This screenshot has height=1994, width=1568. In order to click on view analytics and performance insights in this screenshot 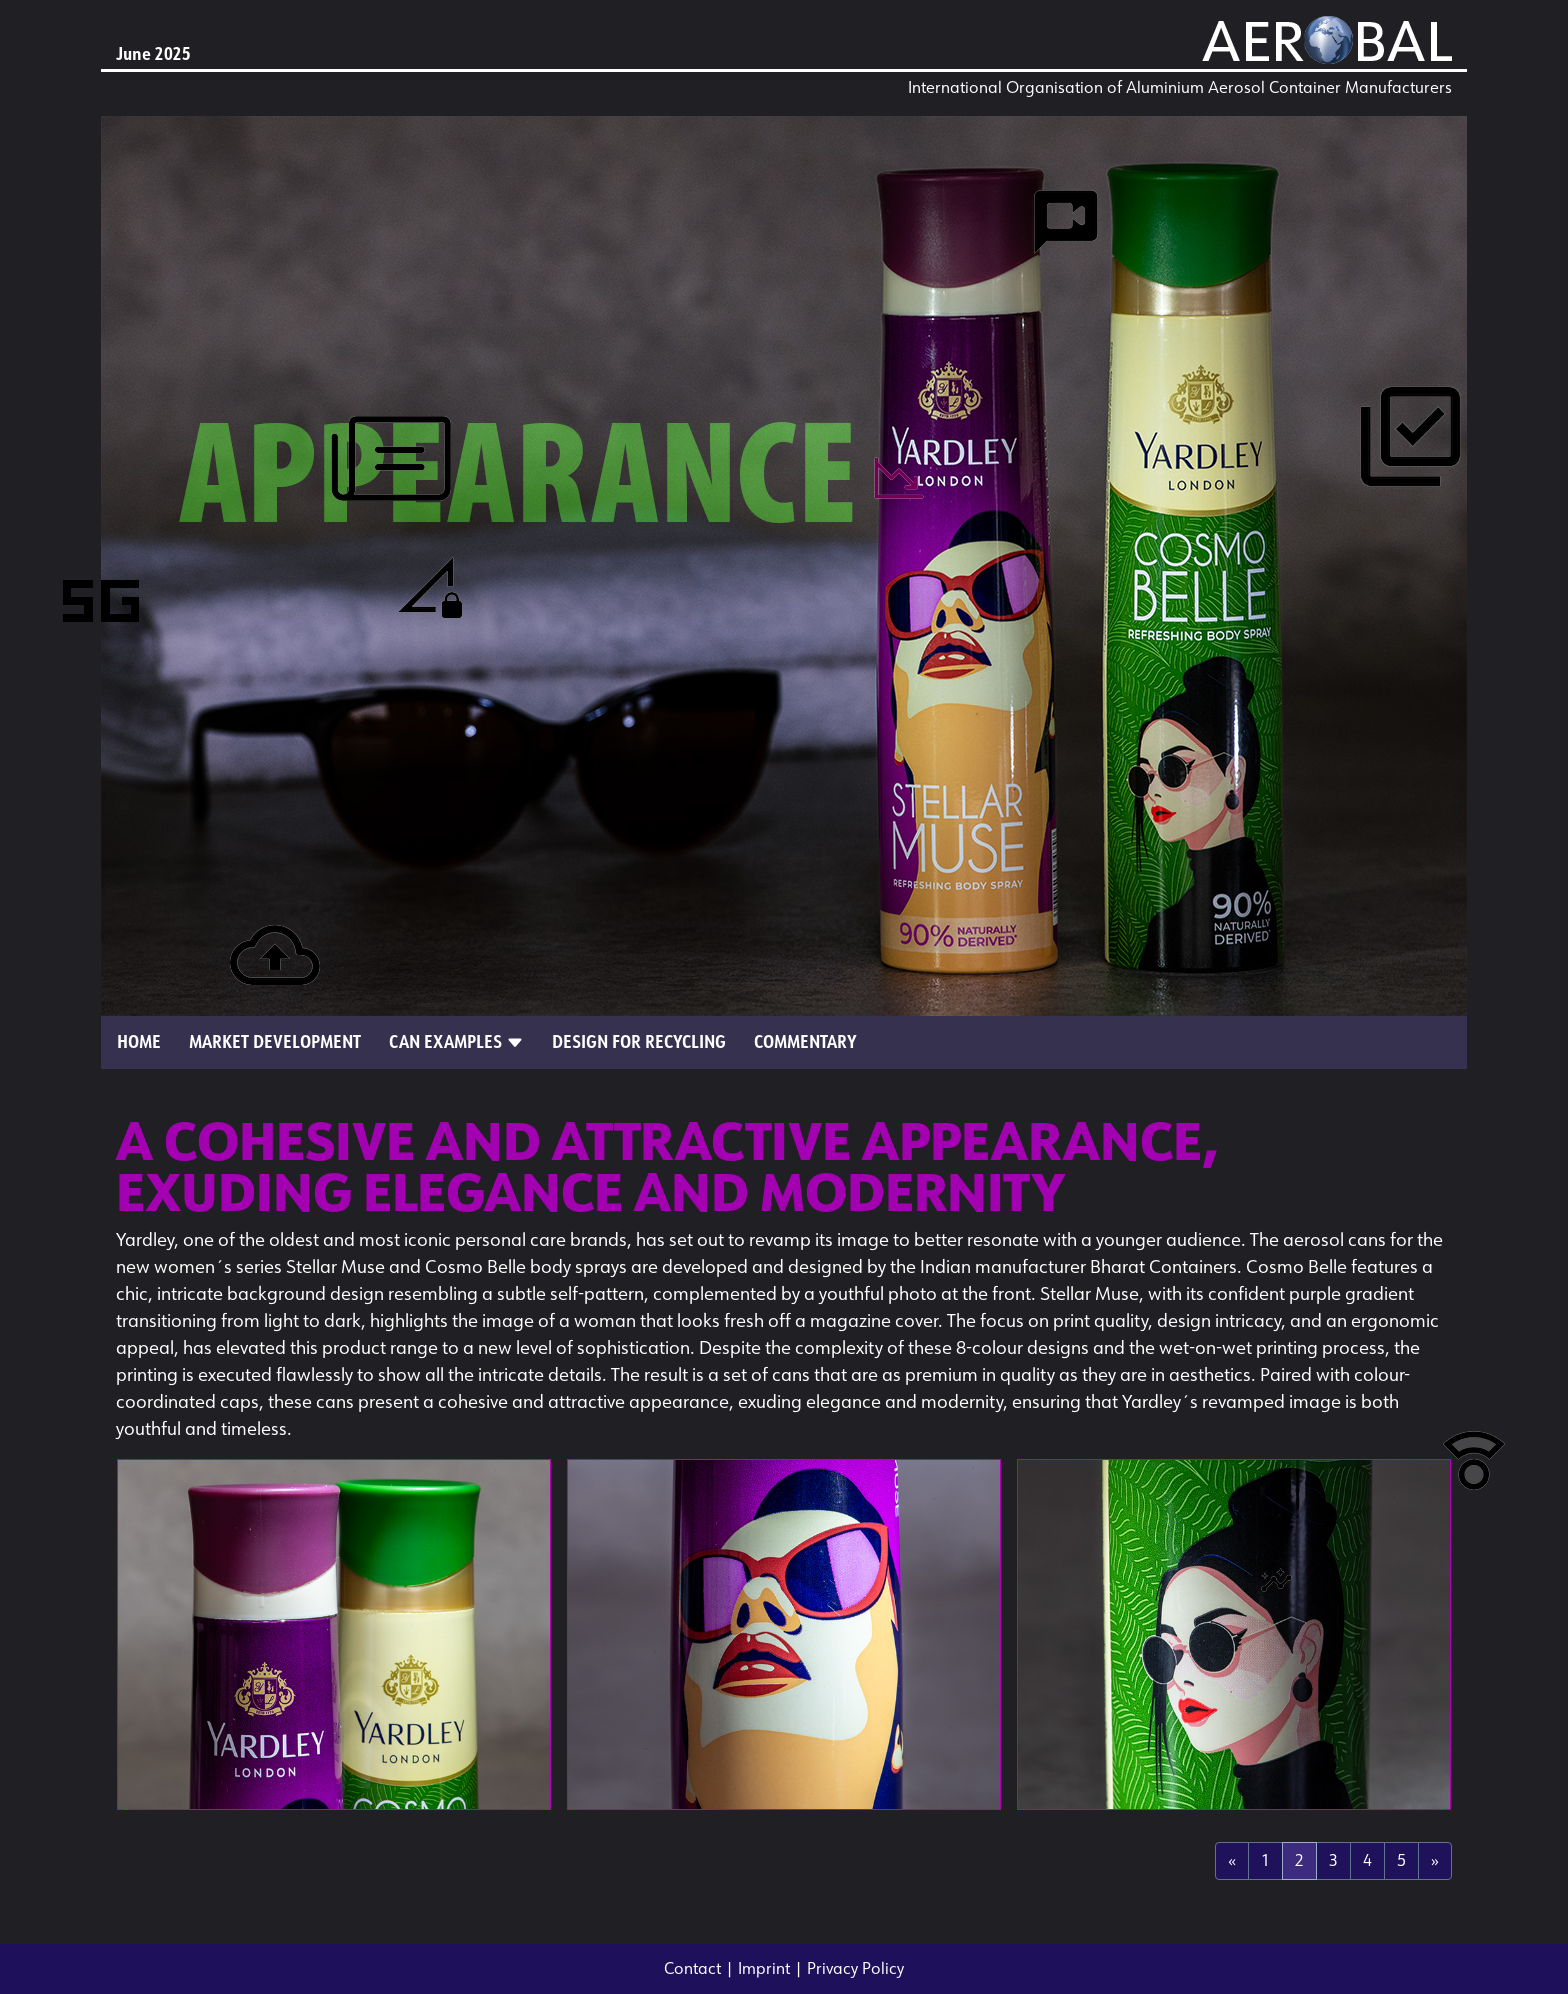, I will do `click(1276, 1580)`.